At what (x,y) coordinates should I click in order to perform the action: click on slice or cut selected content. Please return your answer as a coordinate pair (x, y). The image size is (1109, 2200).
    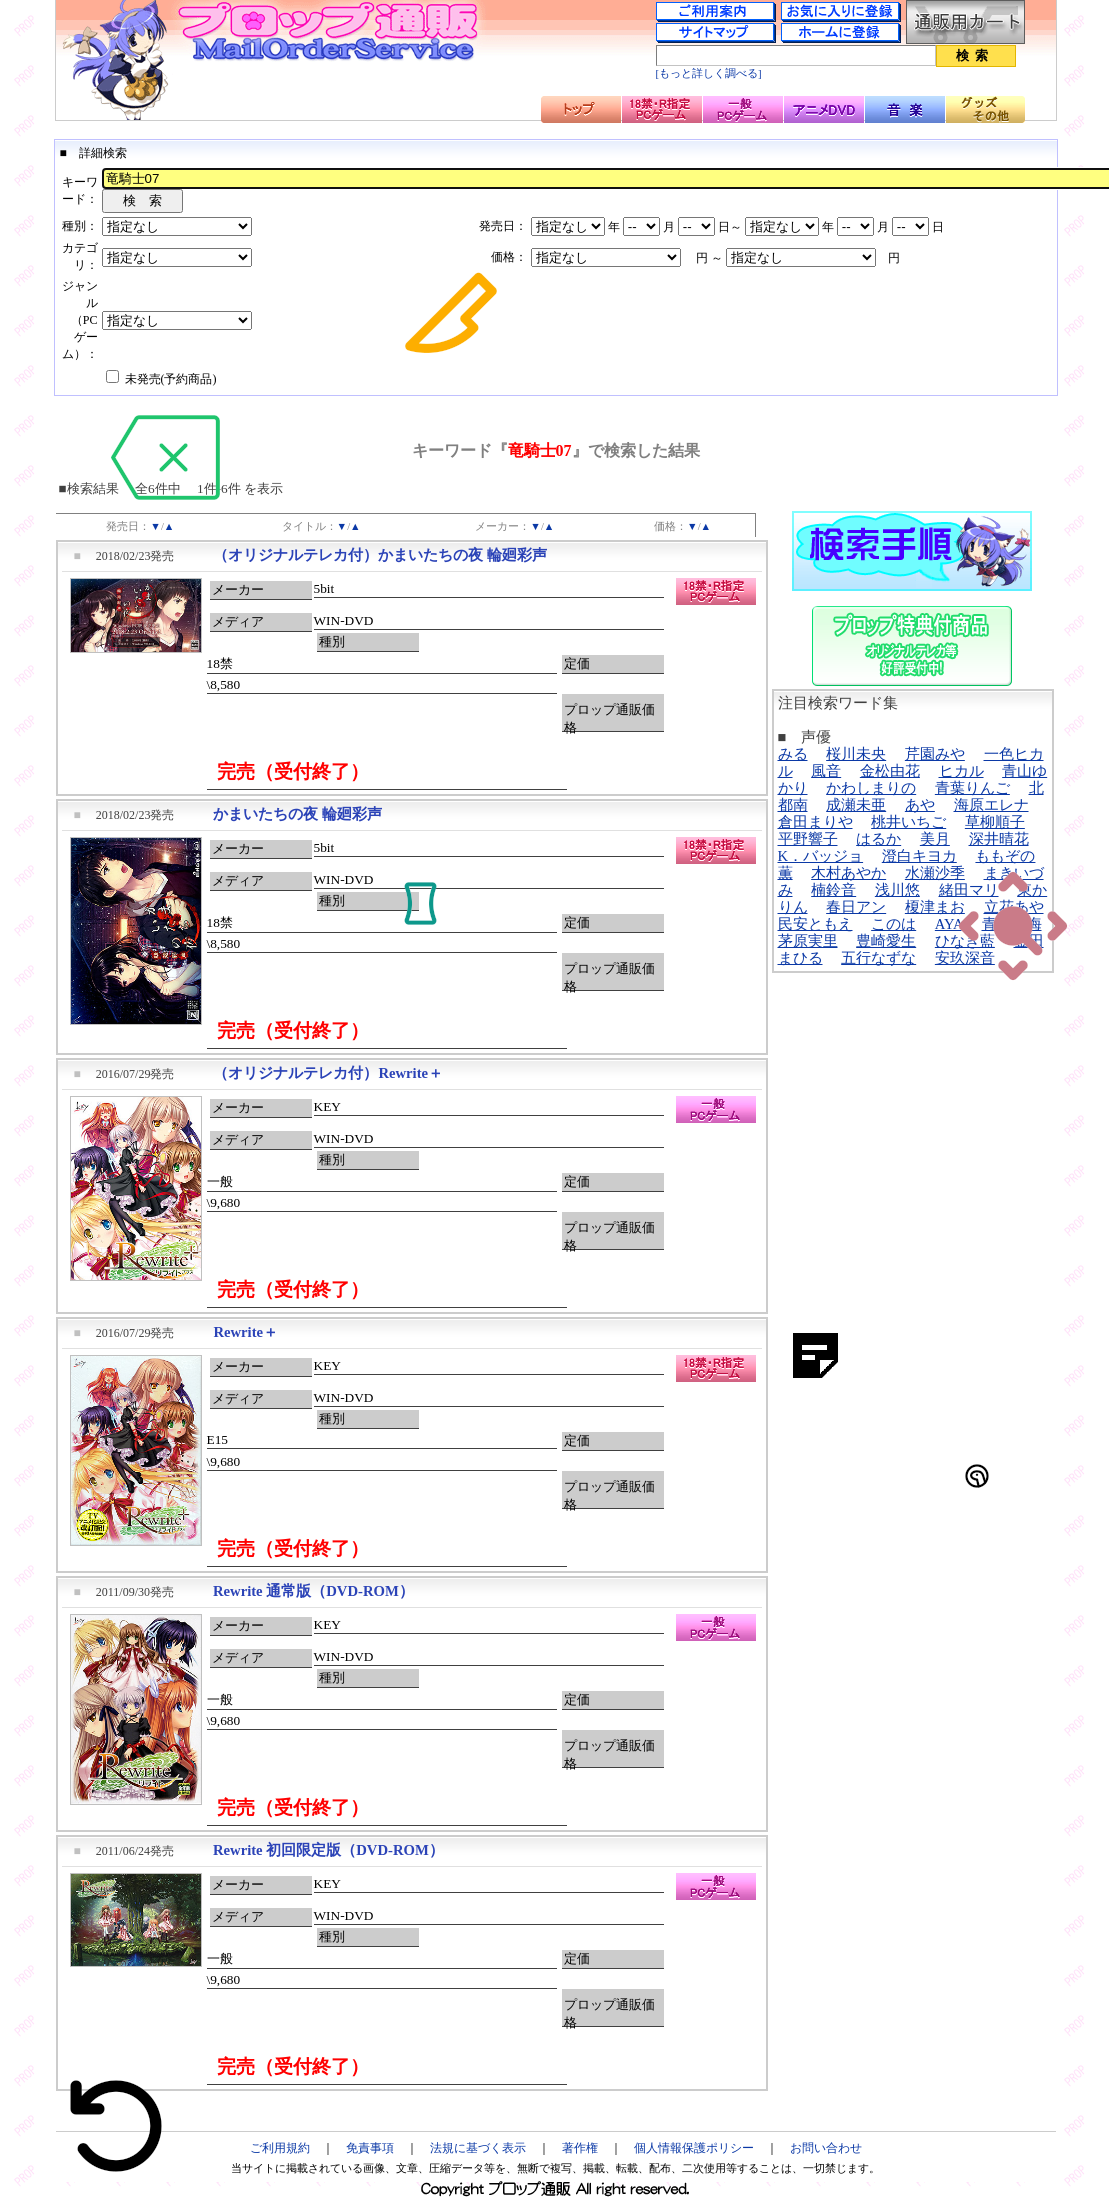
    Looking at the image, I should click on (451, 314).